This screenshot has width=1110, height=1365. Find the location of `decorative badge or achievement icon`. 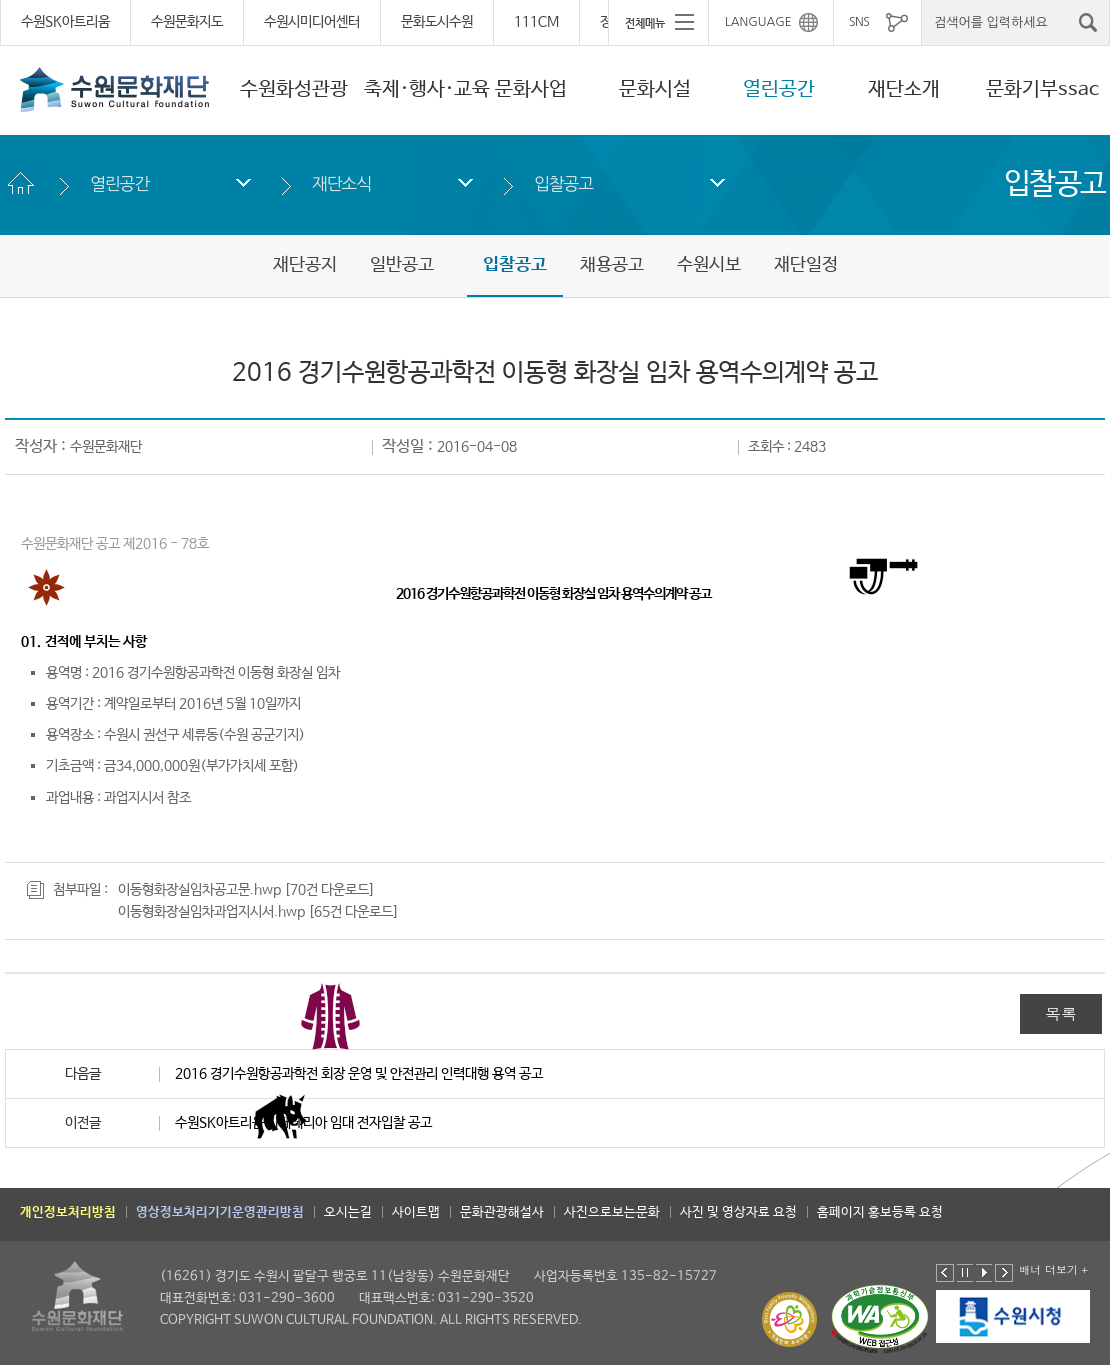

decorative badge or achievement icon is located at coordinates (46, 587).